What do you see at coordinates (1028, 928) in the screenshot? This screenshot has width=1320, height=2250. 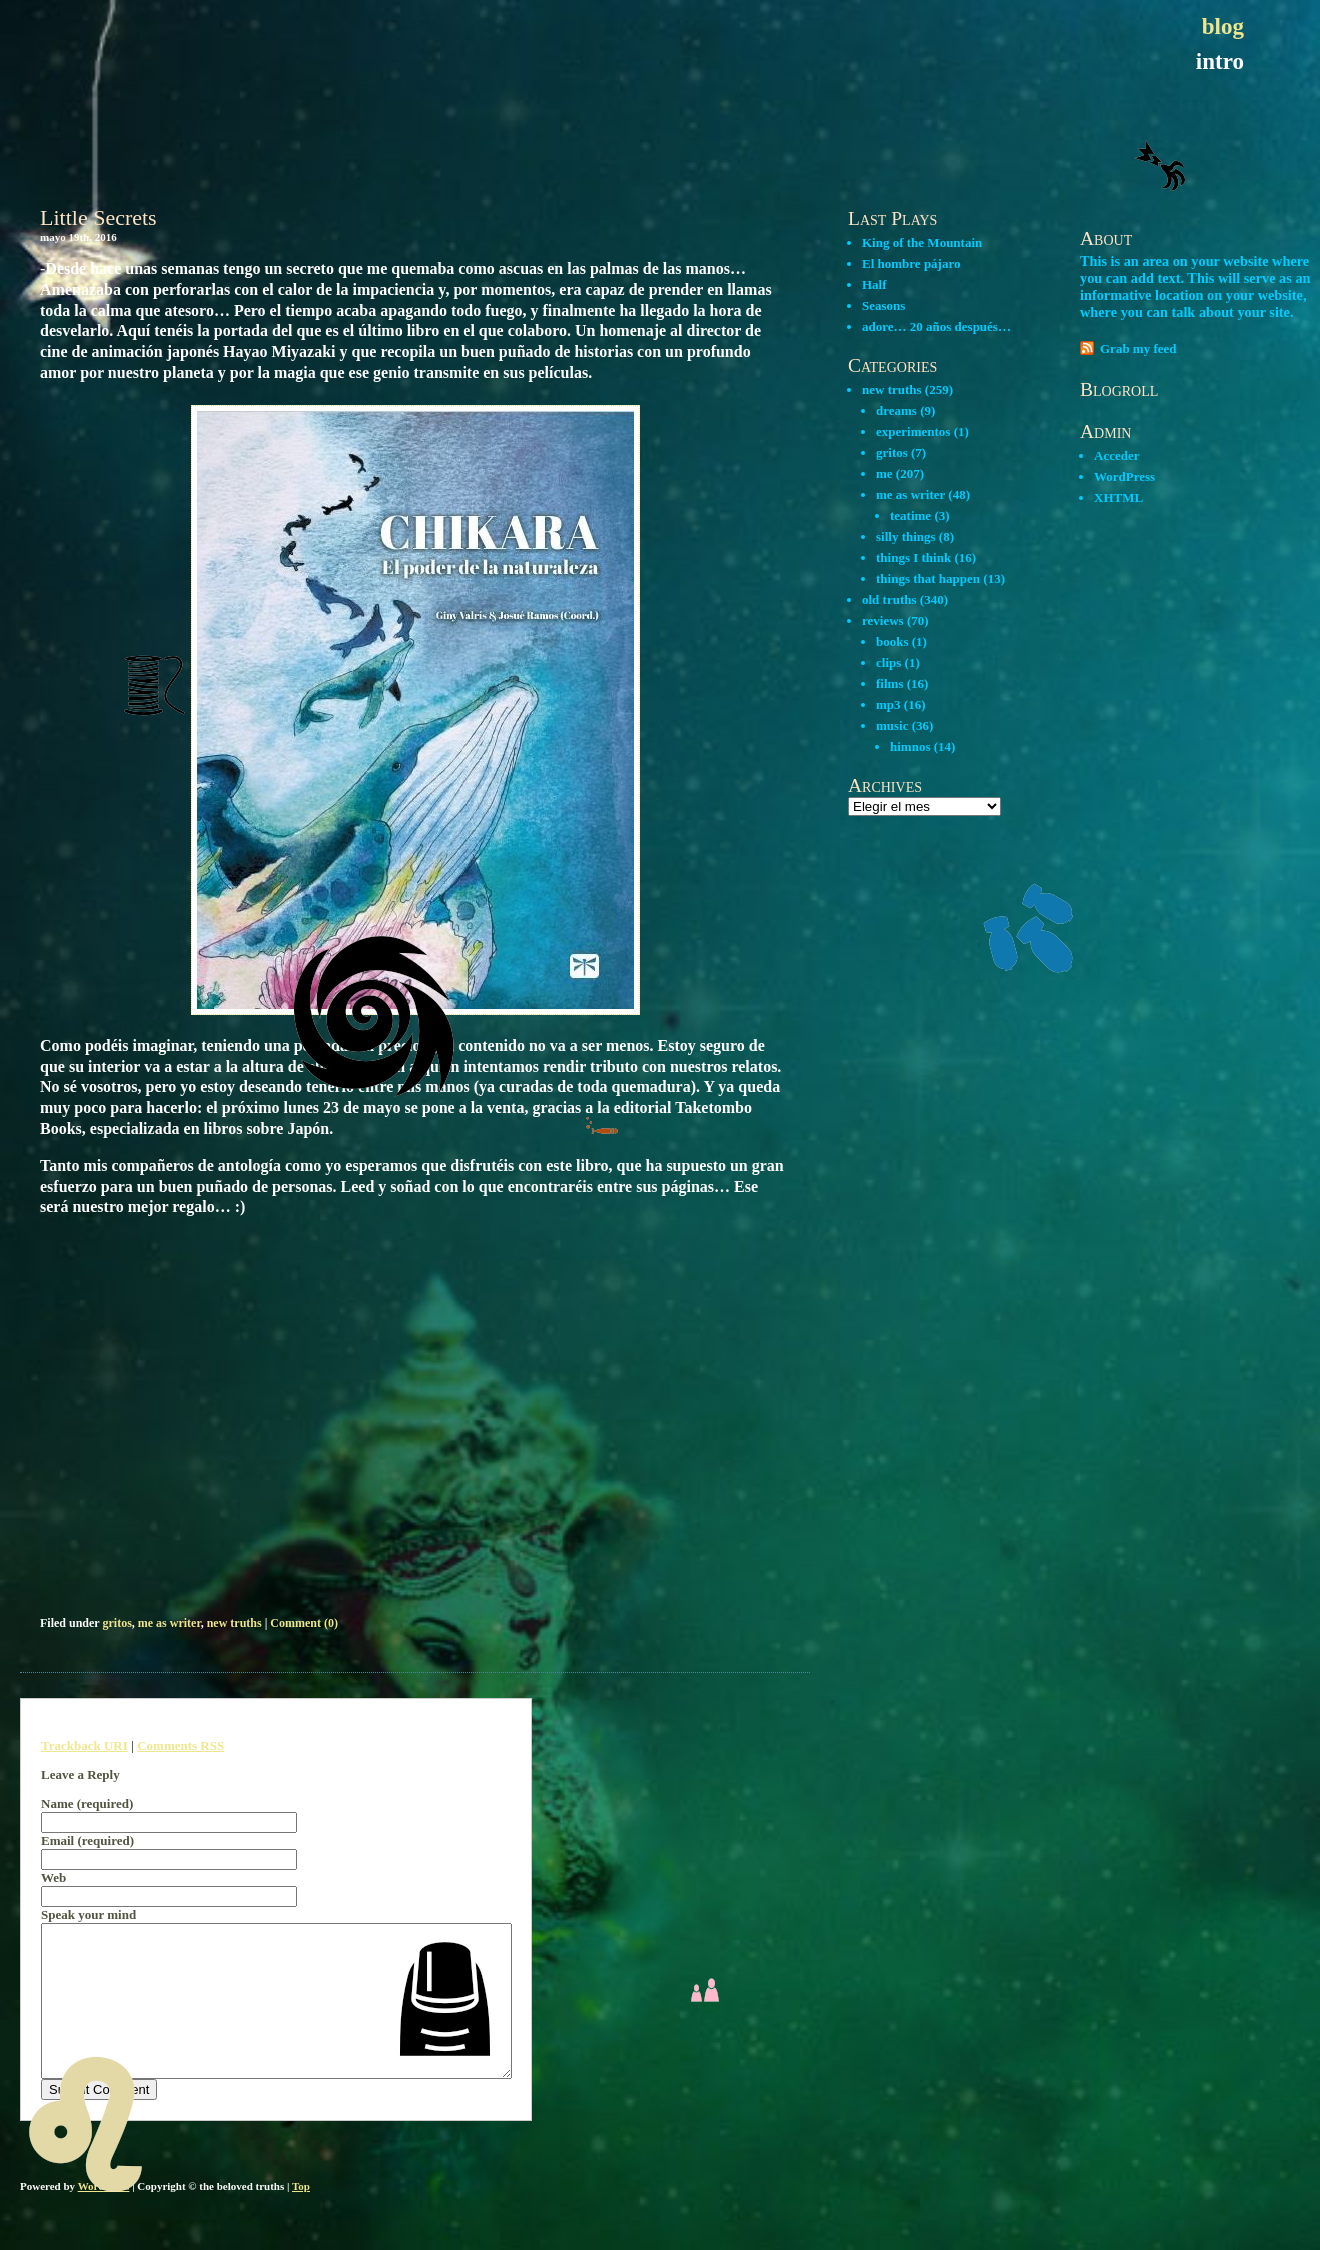 I see `initiate an airstrike or bombing attack in-game` at bounding box center [1028, 928].